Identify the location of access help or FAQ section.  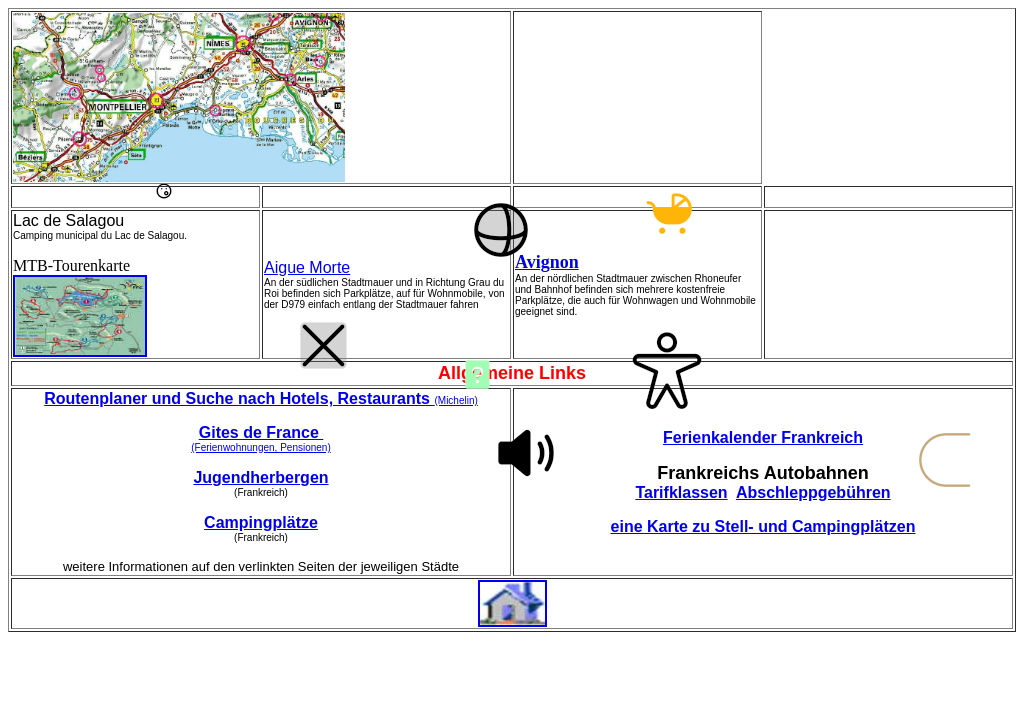
(477, 374).